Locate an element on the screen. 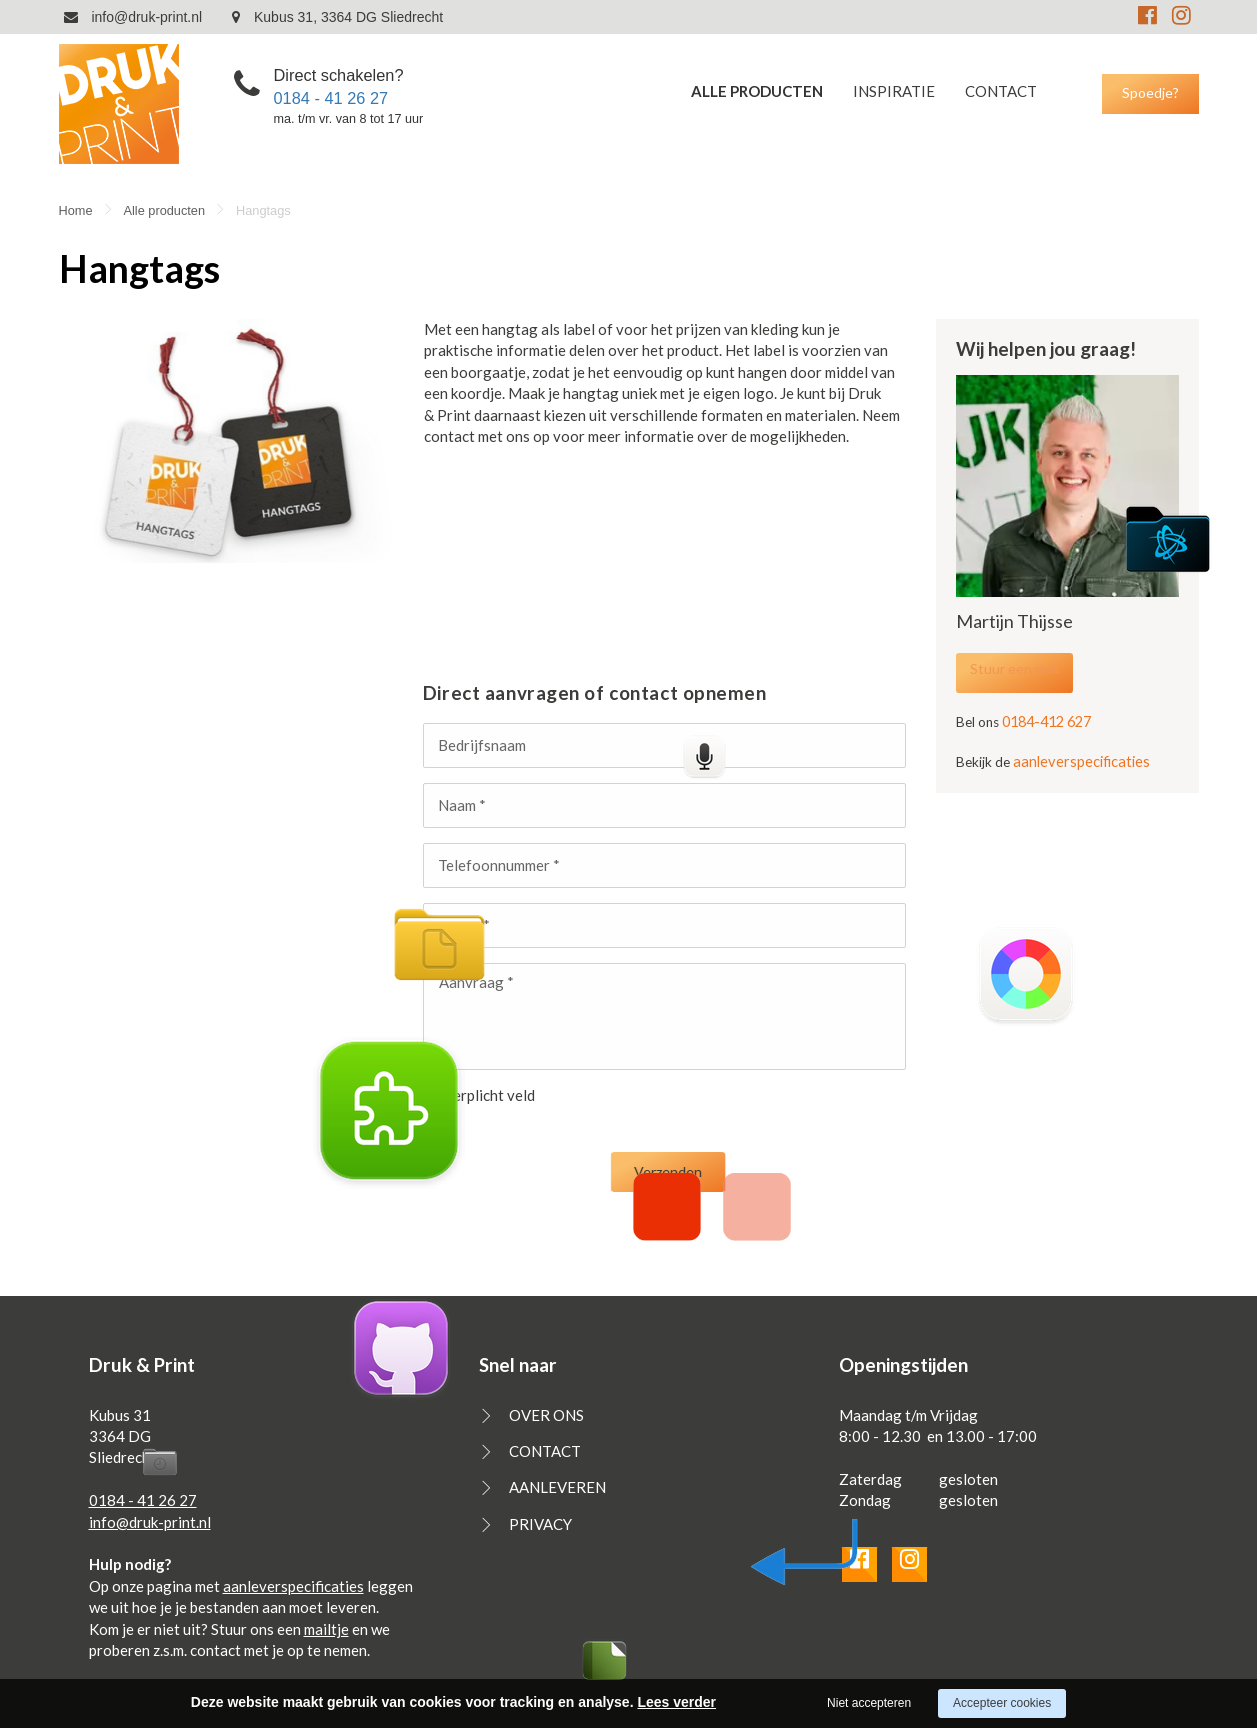 This screenshot has width=1257, height=1728. change desktop wallpaper settings is located at coordinates (604, 1659).